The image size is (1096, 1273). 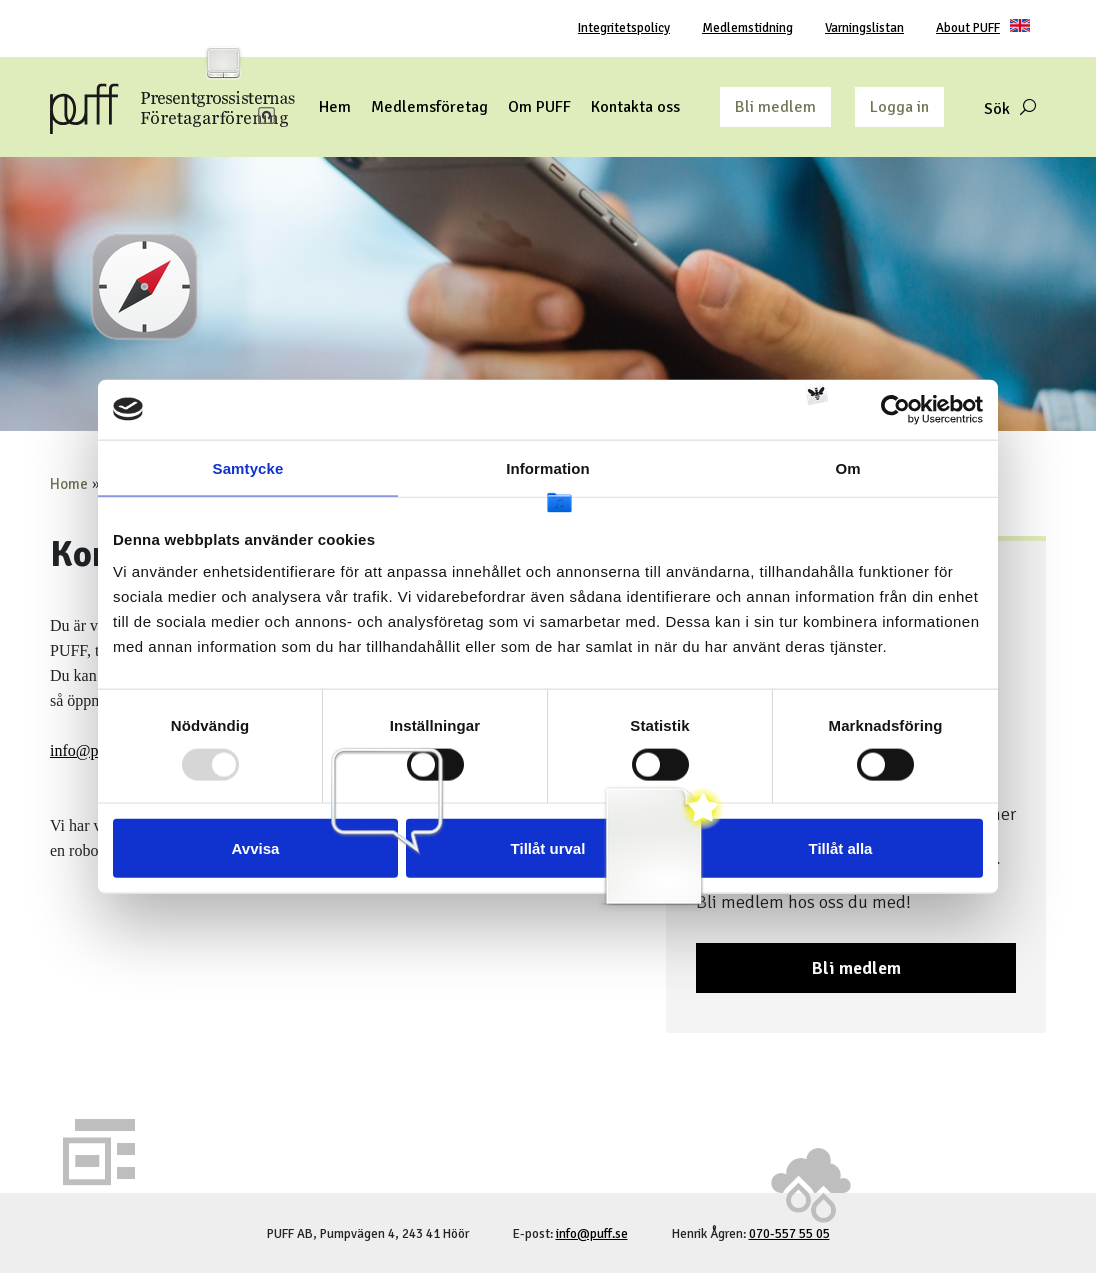 I want to click on remove all items from the list, so click(x=105, y=1149).